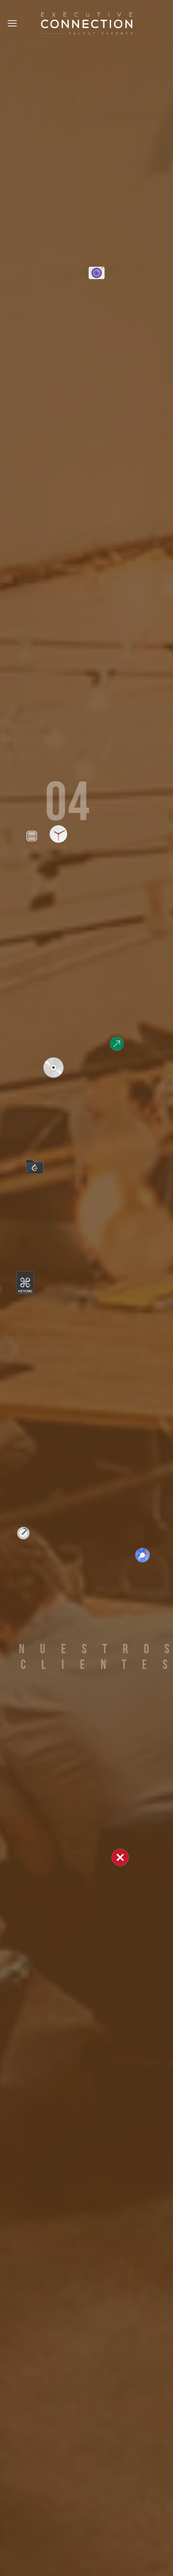 The width and height of the screenshot is (173, 2576). I want to click on indicates a symbolic link or shortcut to another file, so click(117, 1044).